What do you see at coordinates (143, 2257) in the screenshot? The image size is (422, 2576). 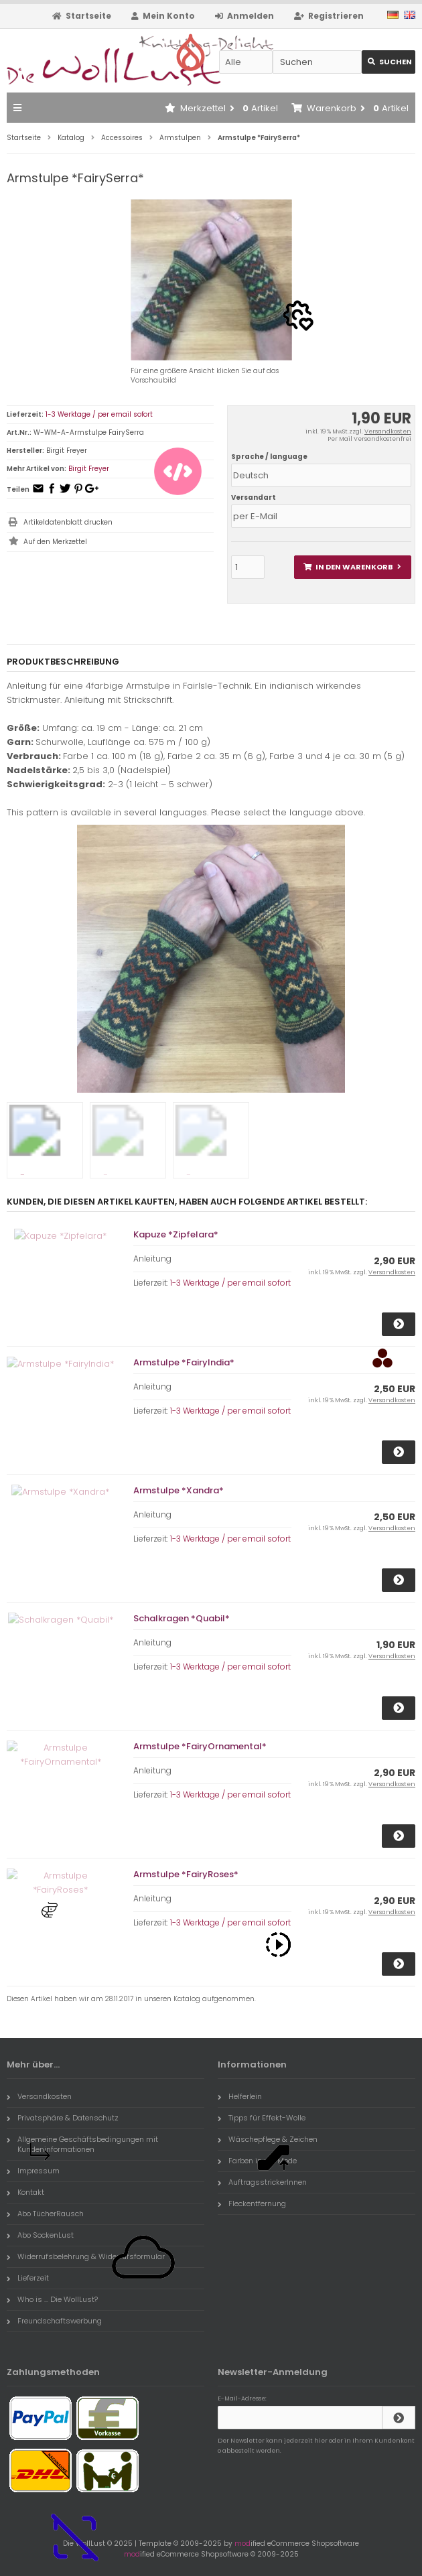 I see `indicates cloudy weather conditions` at bounding box center [143, 2257].